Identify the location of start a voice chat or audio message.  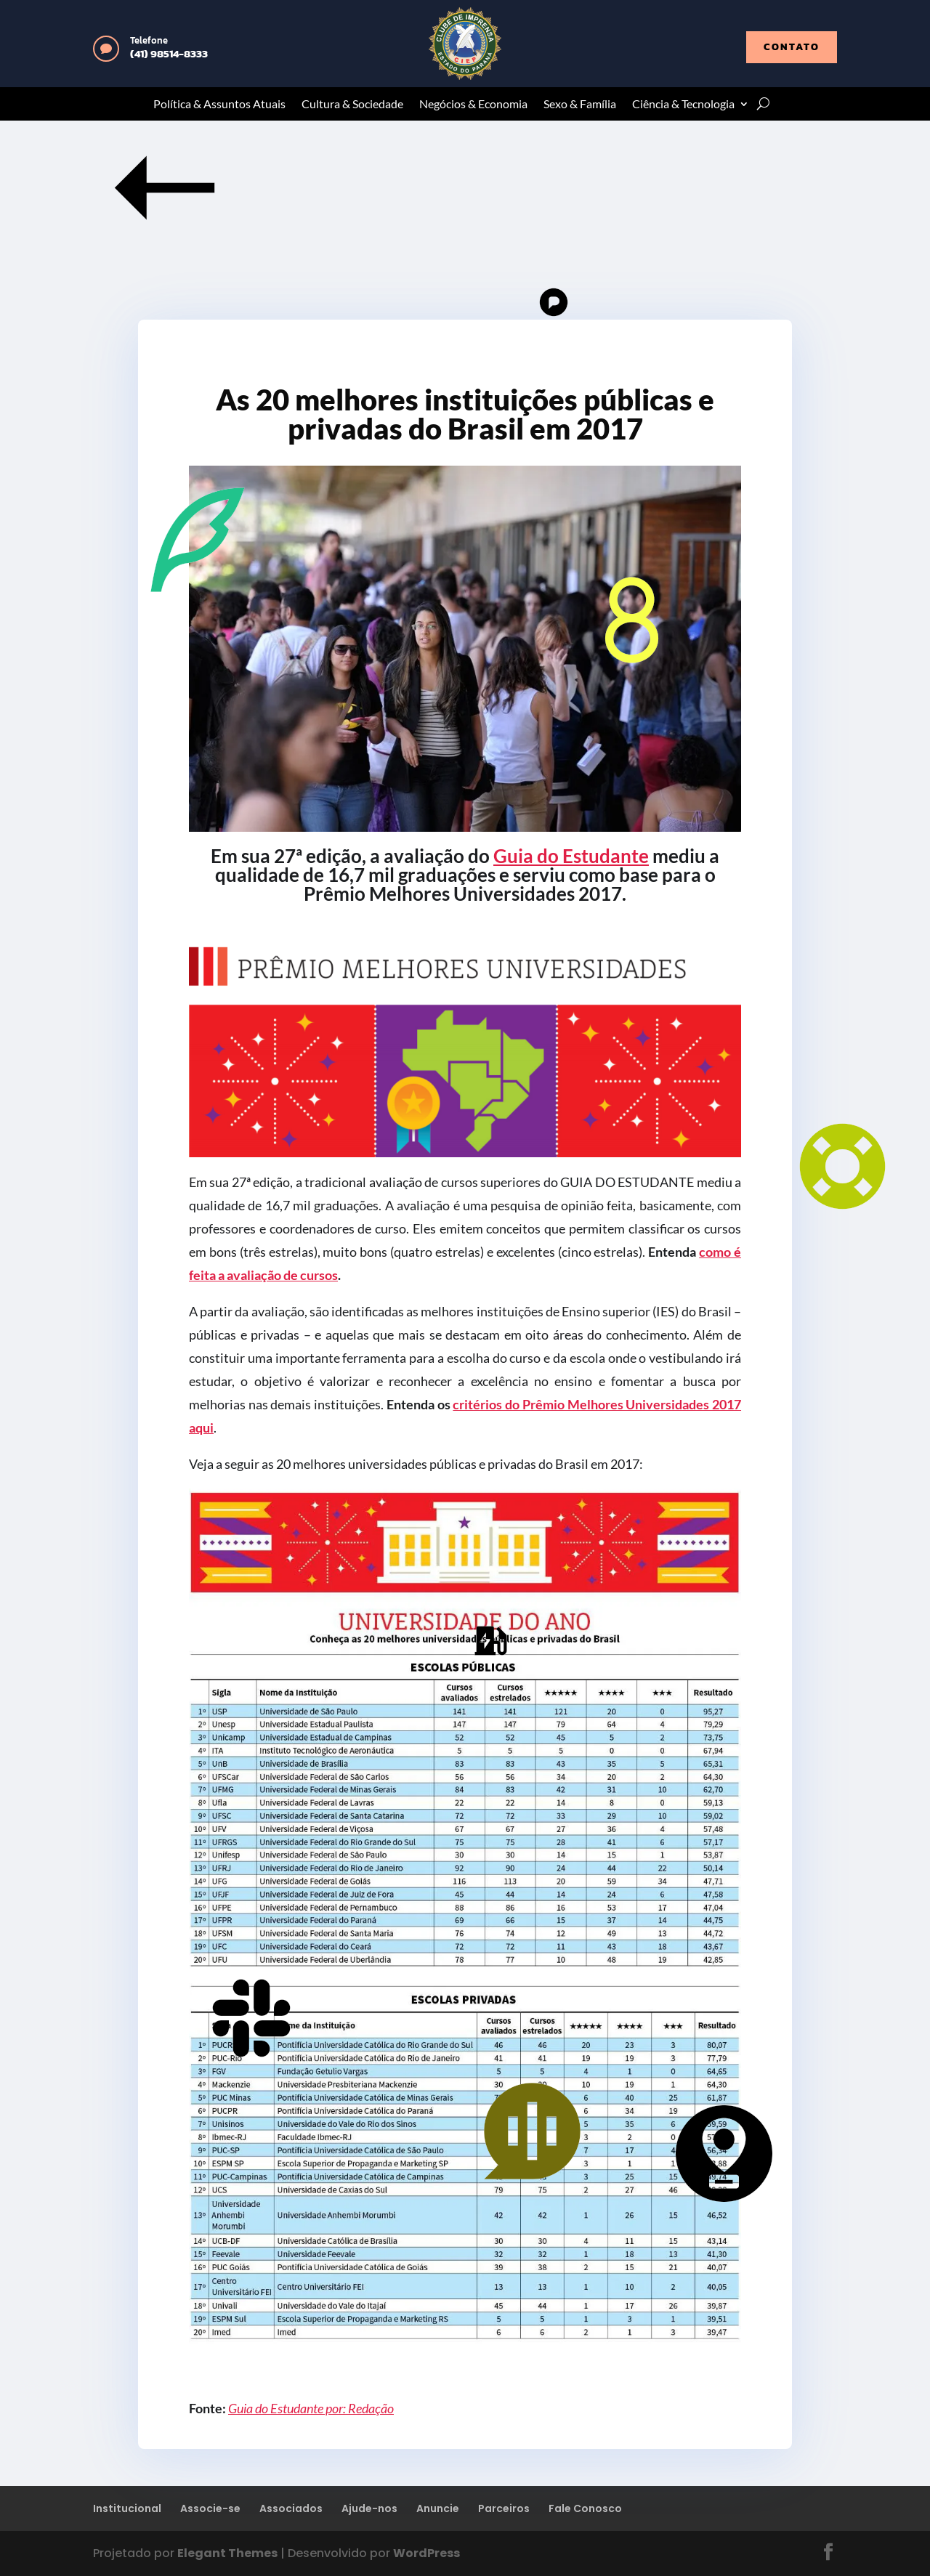
(532, 2131).